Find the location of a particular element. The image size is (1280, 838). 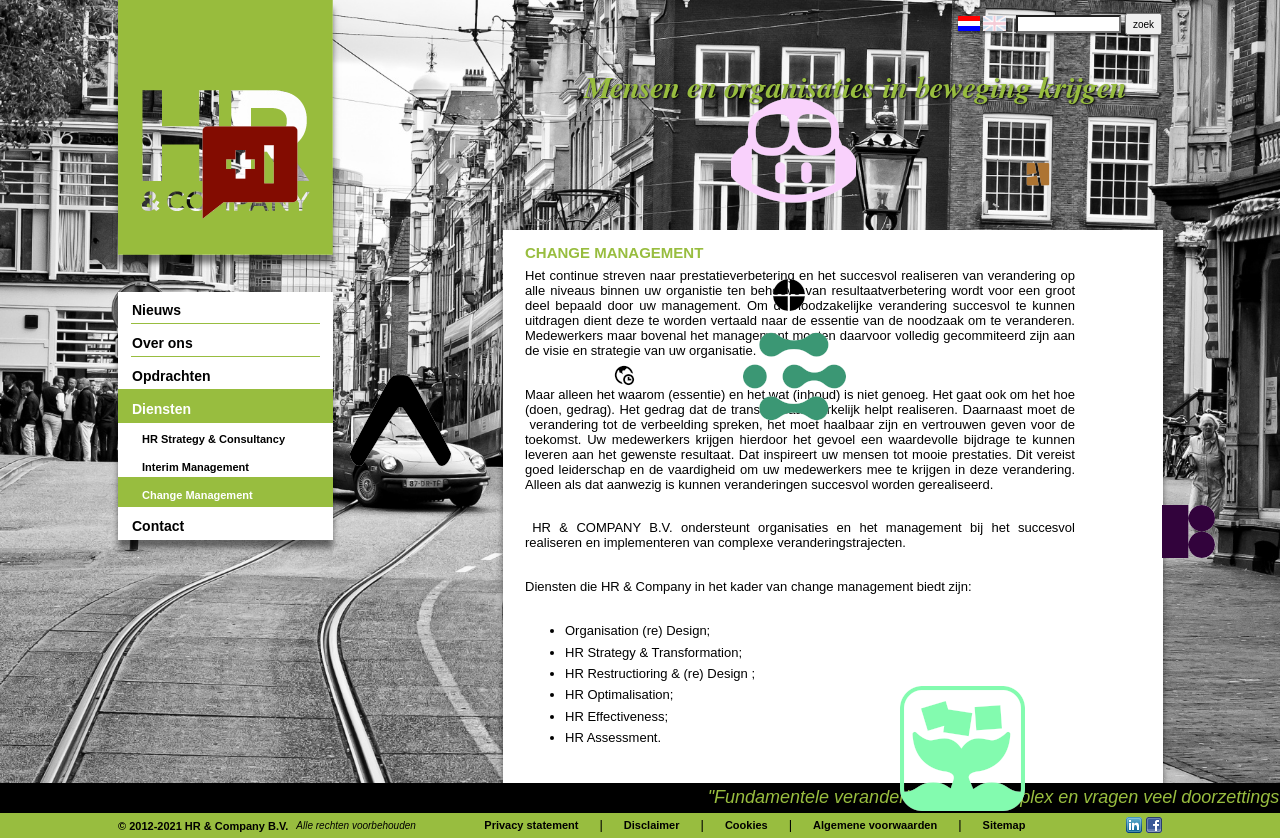

openfaas serverless platform logo is located at coordinates (962, 748).